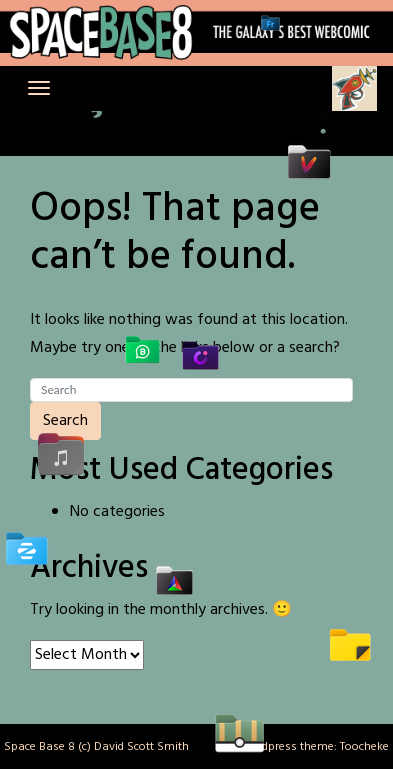 The width and height of the screenshot is (393, 769). What do you see at coordinates (270, 23) in the screenshot?
I see `open adobe fresco project folder` at bounding box center [270, 23].